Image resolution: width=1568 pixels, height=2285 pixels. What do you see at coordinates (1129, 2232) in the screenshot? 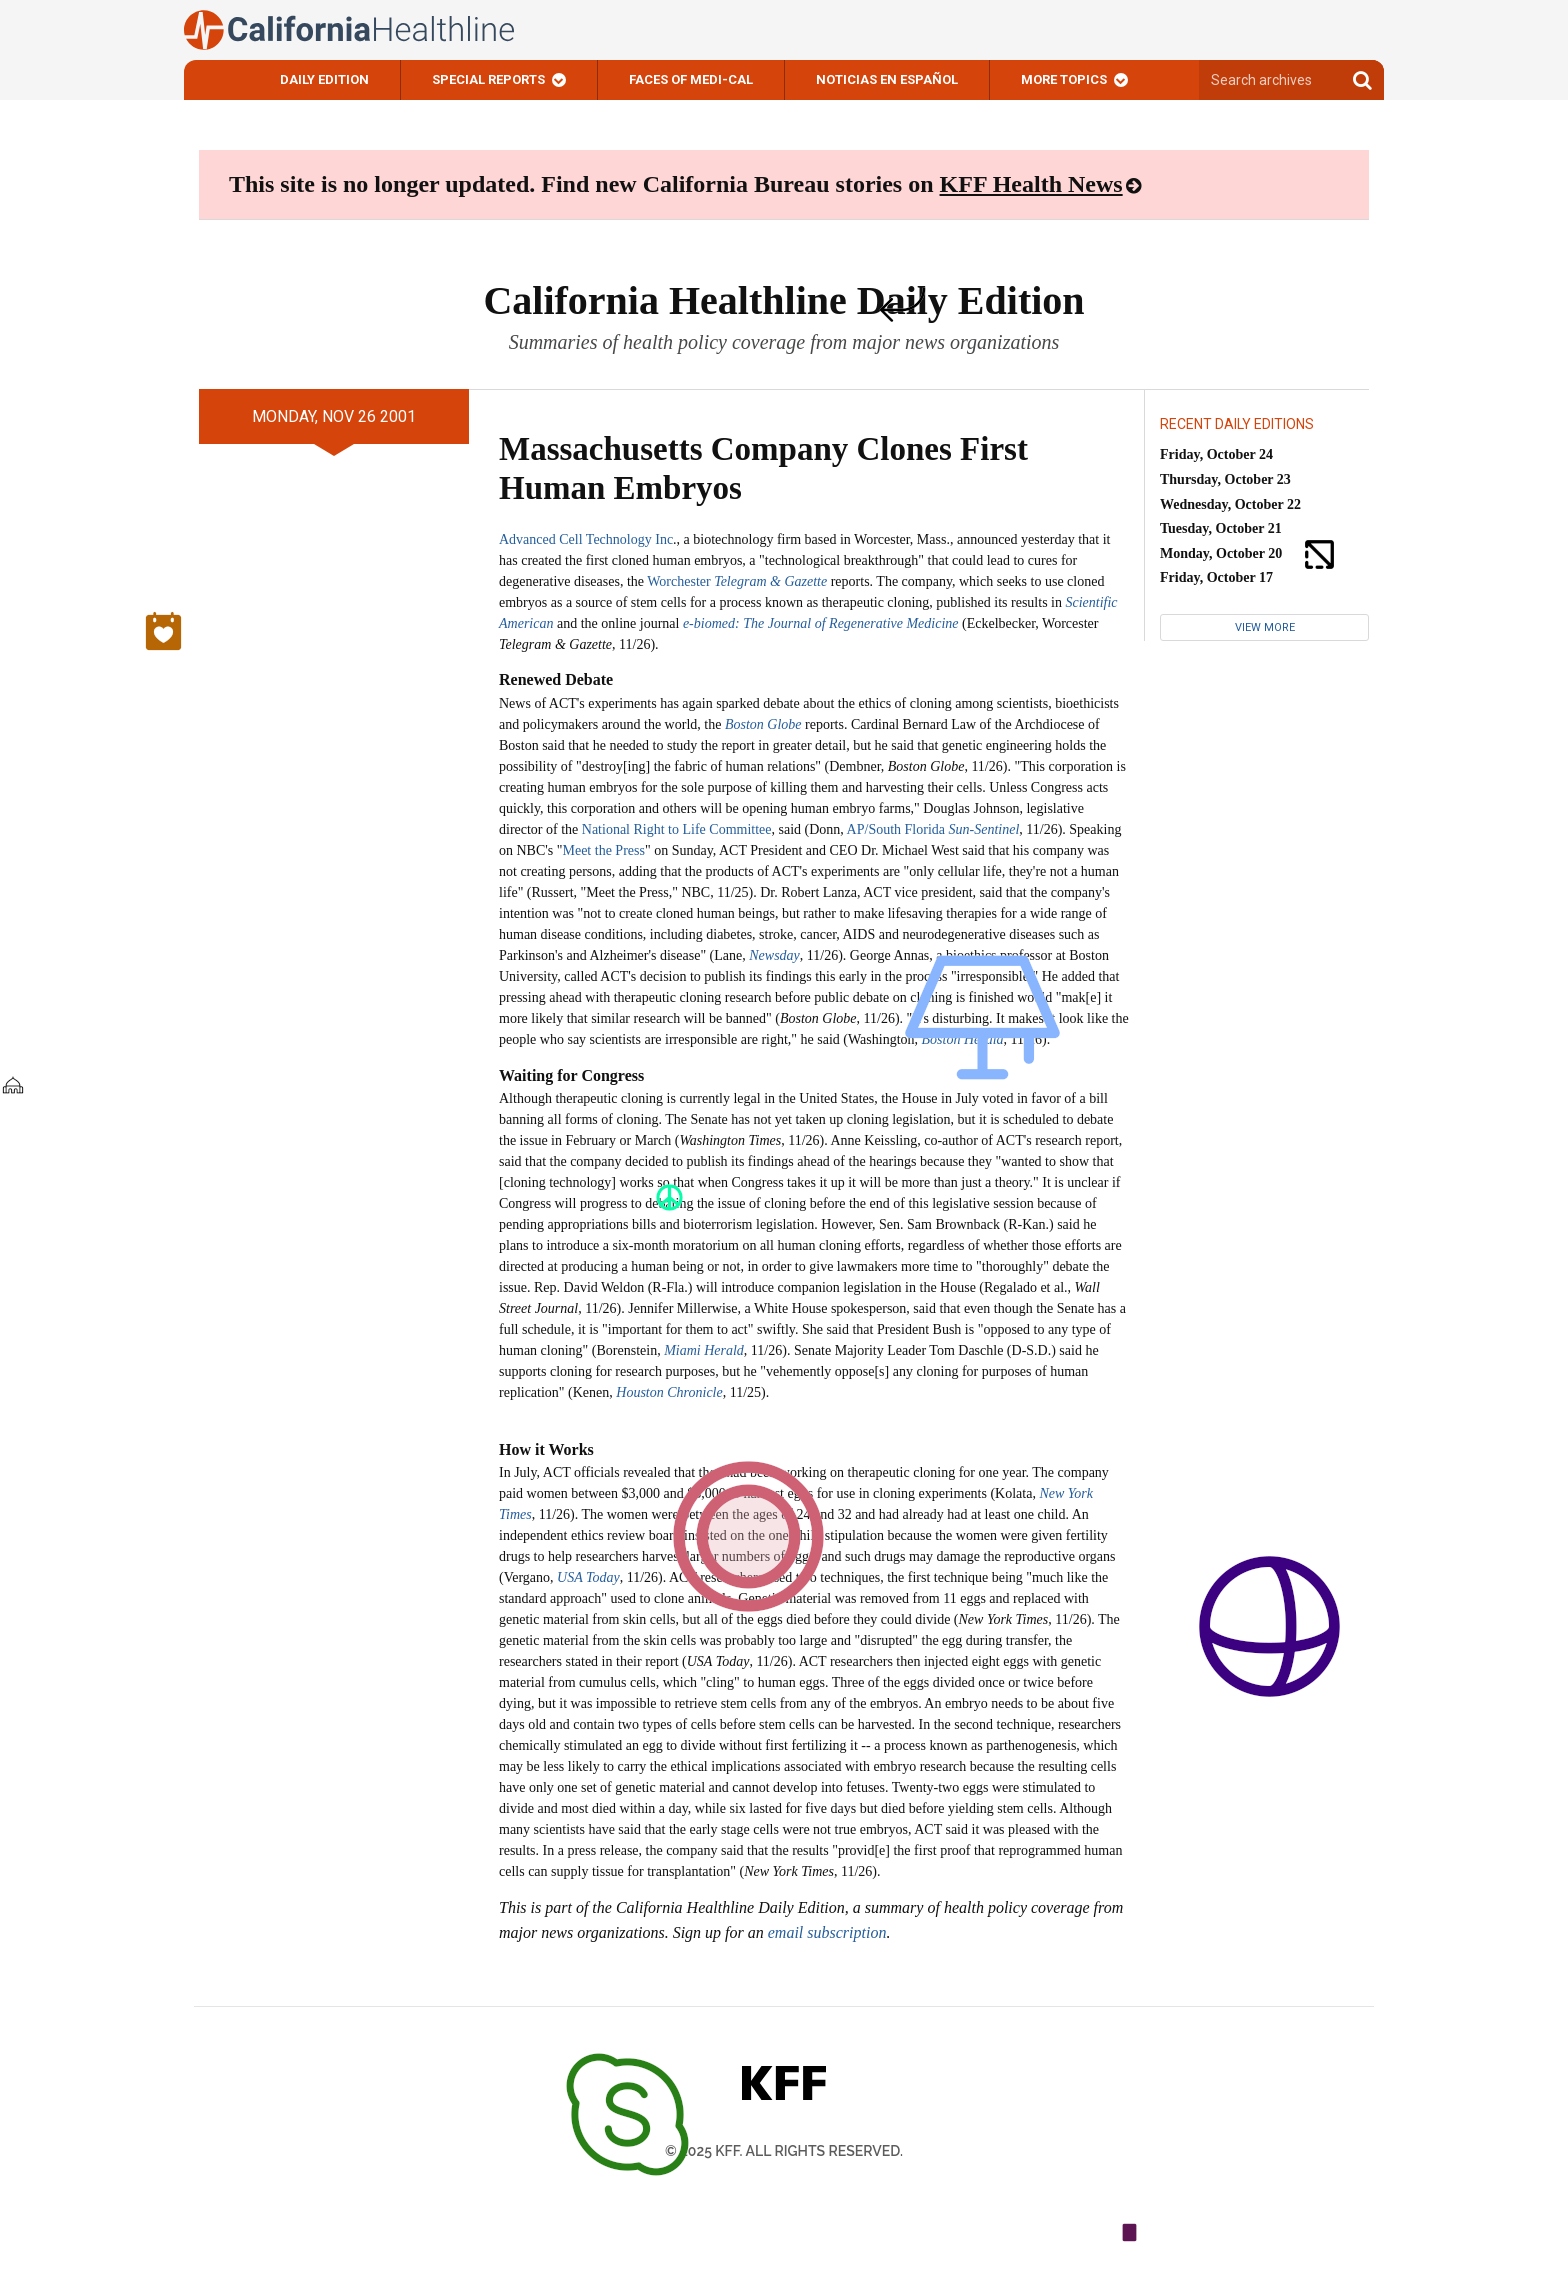
I see `switch to single column layout` at bounding box center [1129, 2232].